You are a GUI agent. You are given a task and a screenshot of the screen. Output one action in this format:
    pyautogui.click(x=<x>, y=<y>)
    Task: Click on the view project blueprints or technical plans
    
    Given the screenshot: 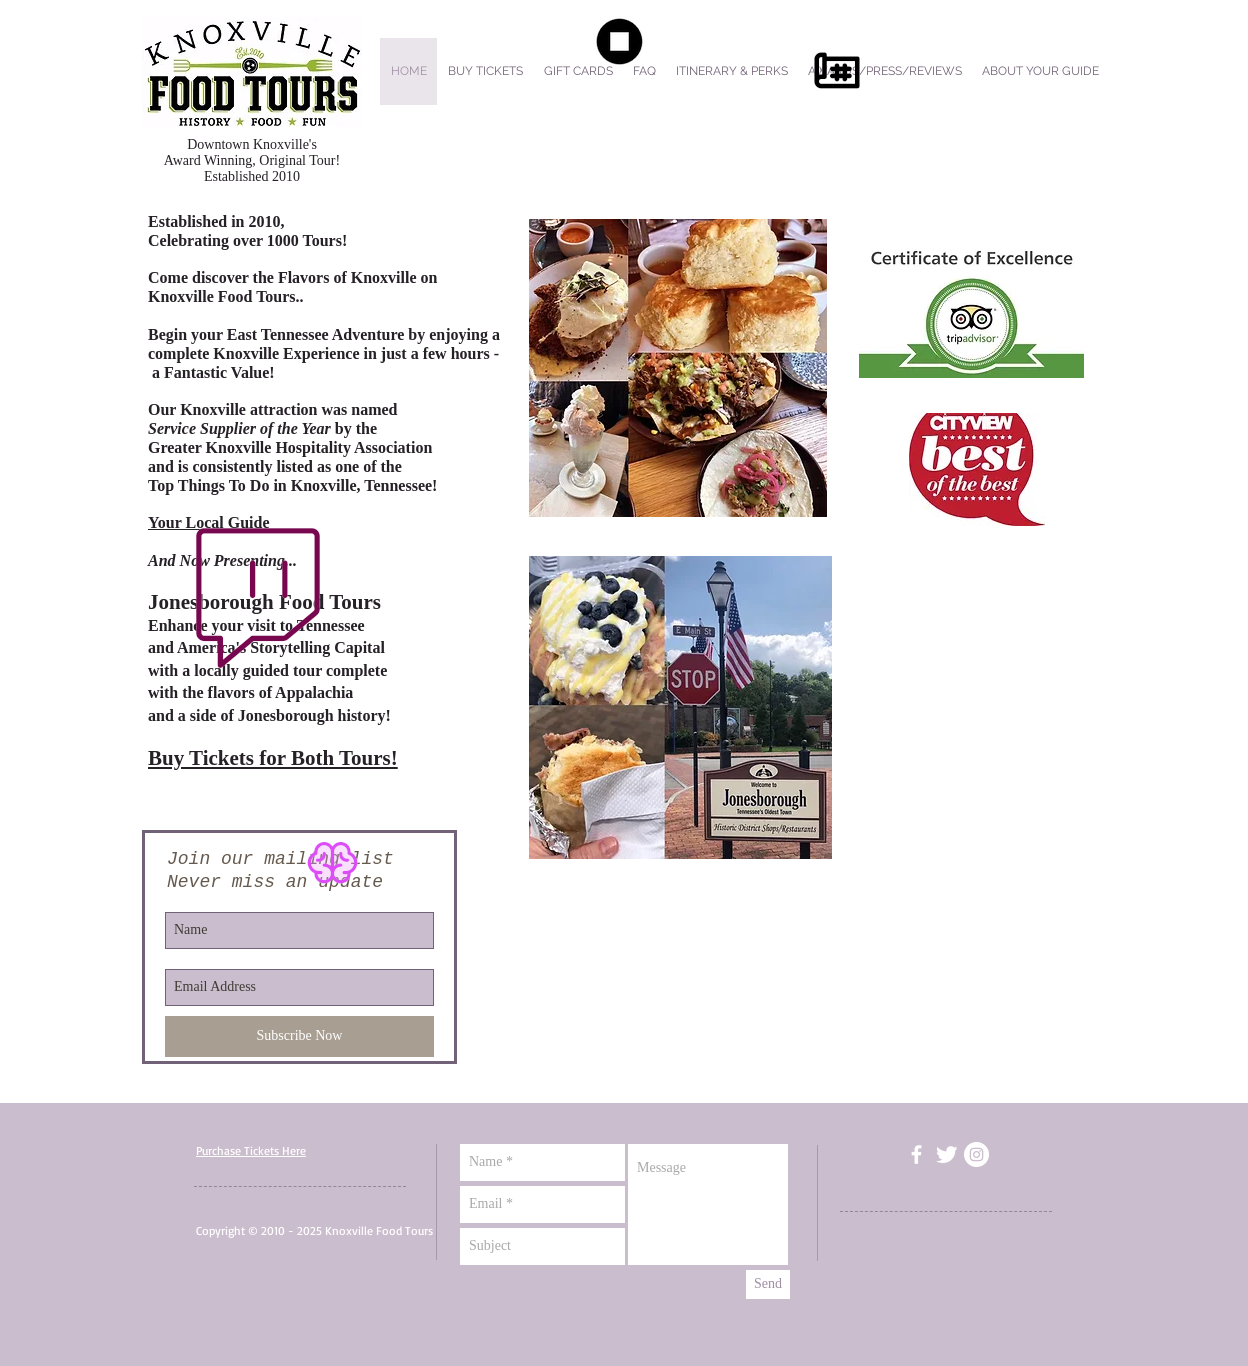 What is the action you would take?
    pyautogui.click(x=837, y=72)
    